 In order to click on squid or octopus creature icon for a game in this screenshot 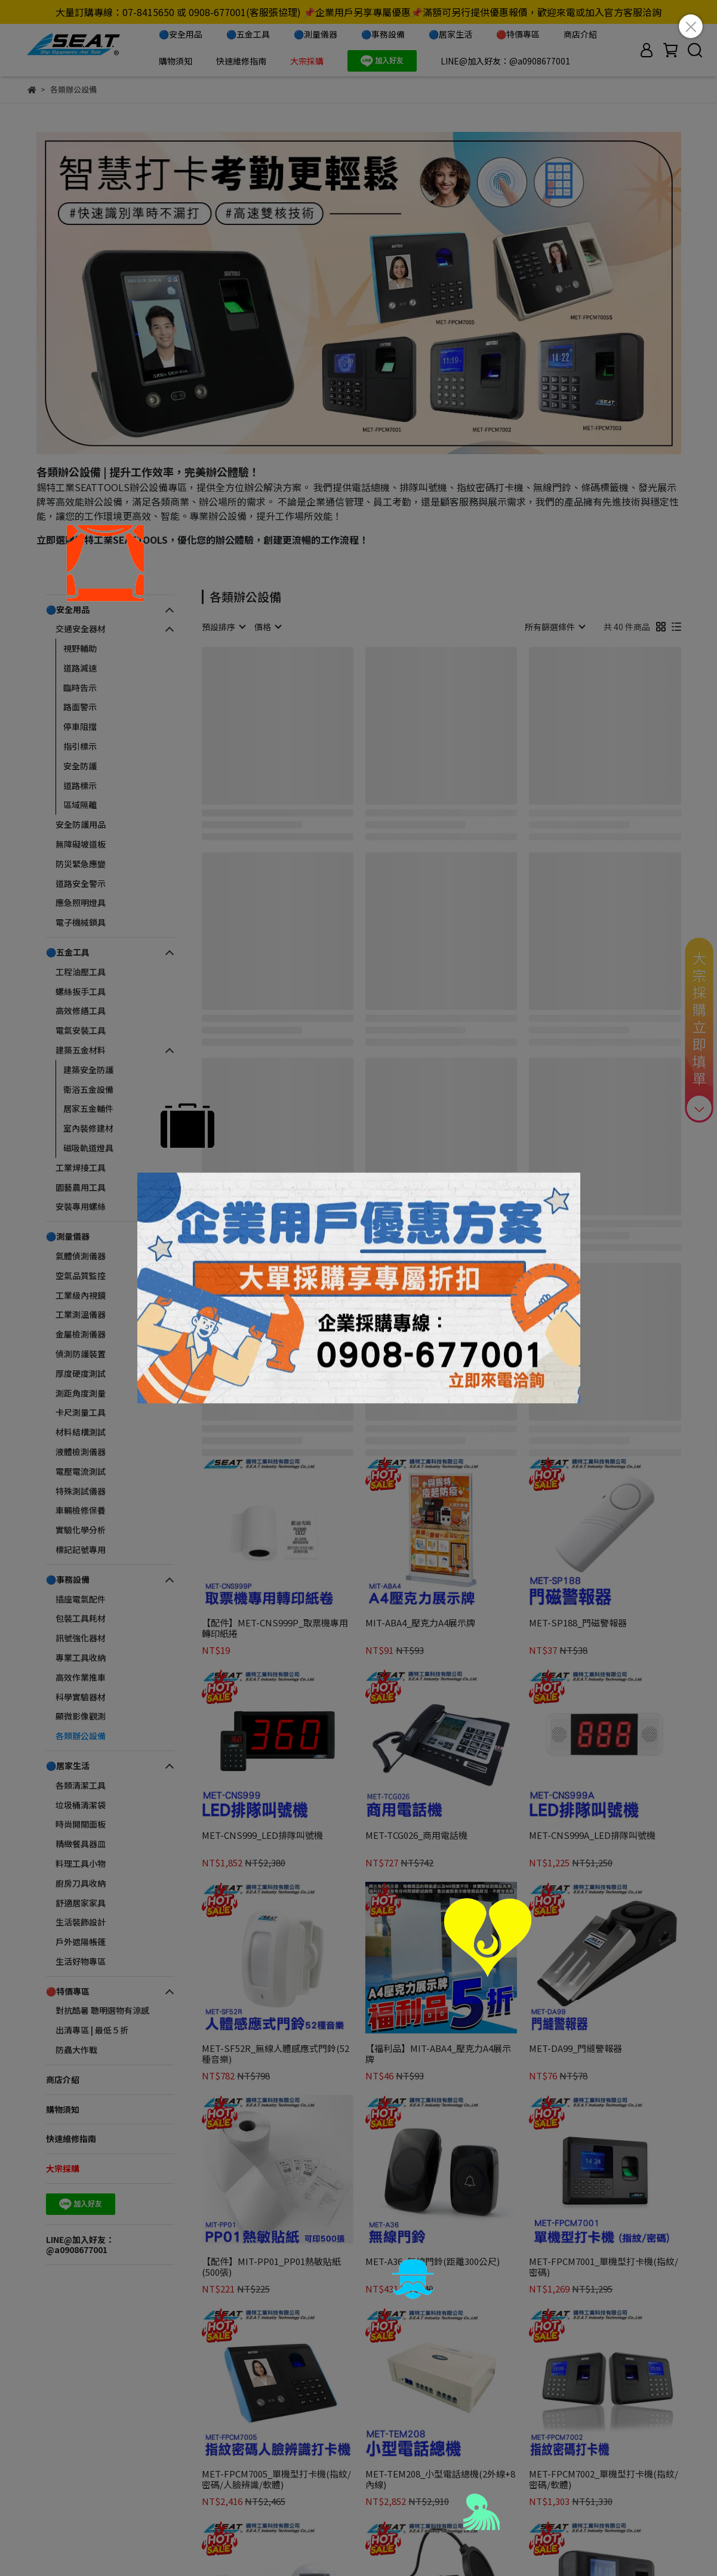, I will do `click(481, 2512)`.